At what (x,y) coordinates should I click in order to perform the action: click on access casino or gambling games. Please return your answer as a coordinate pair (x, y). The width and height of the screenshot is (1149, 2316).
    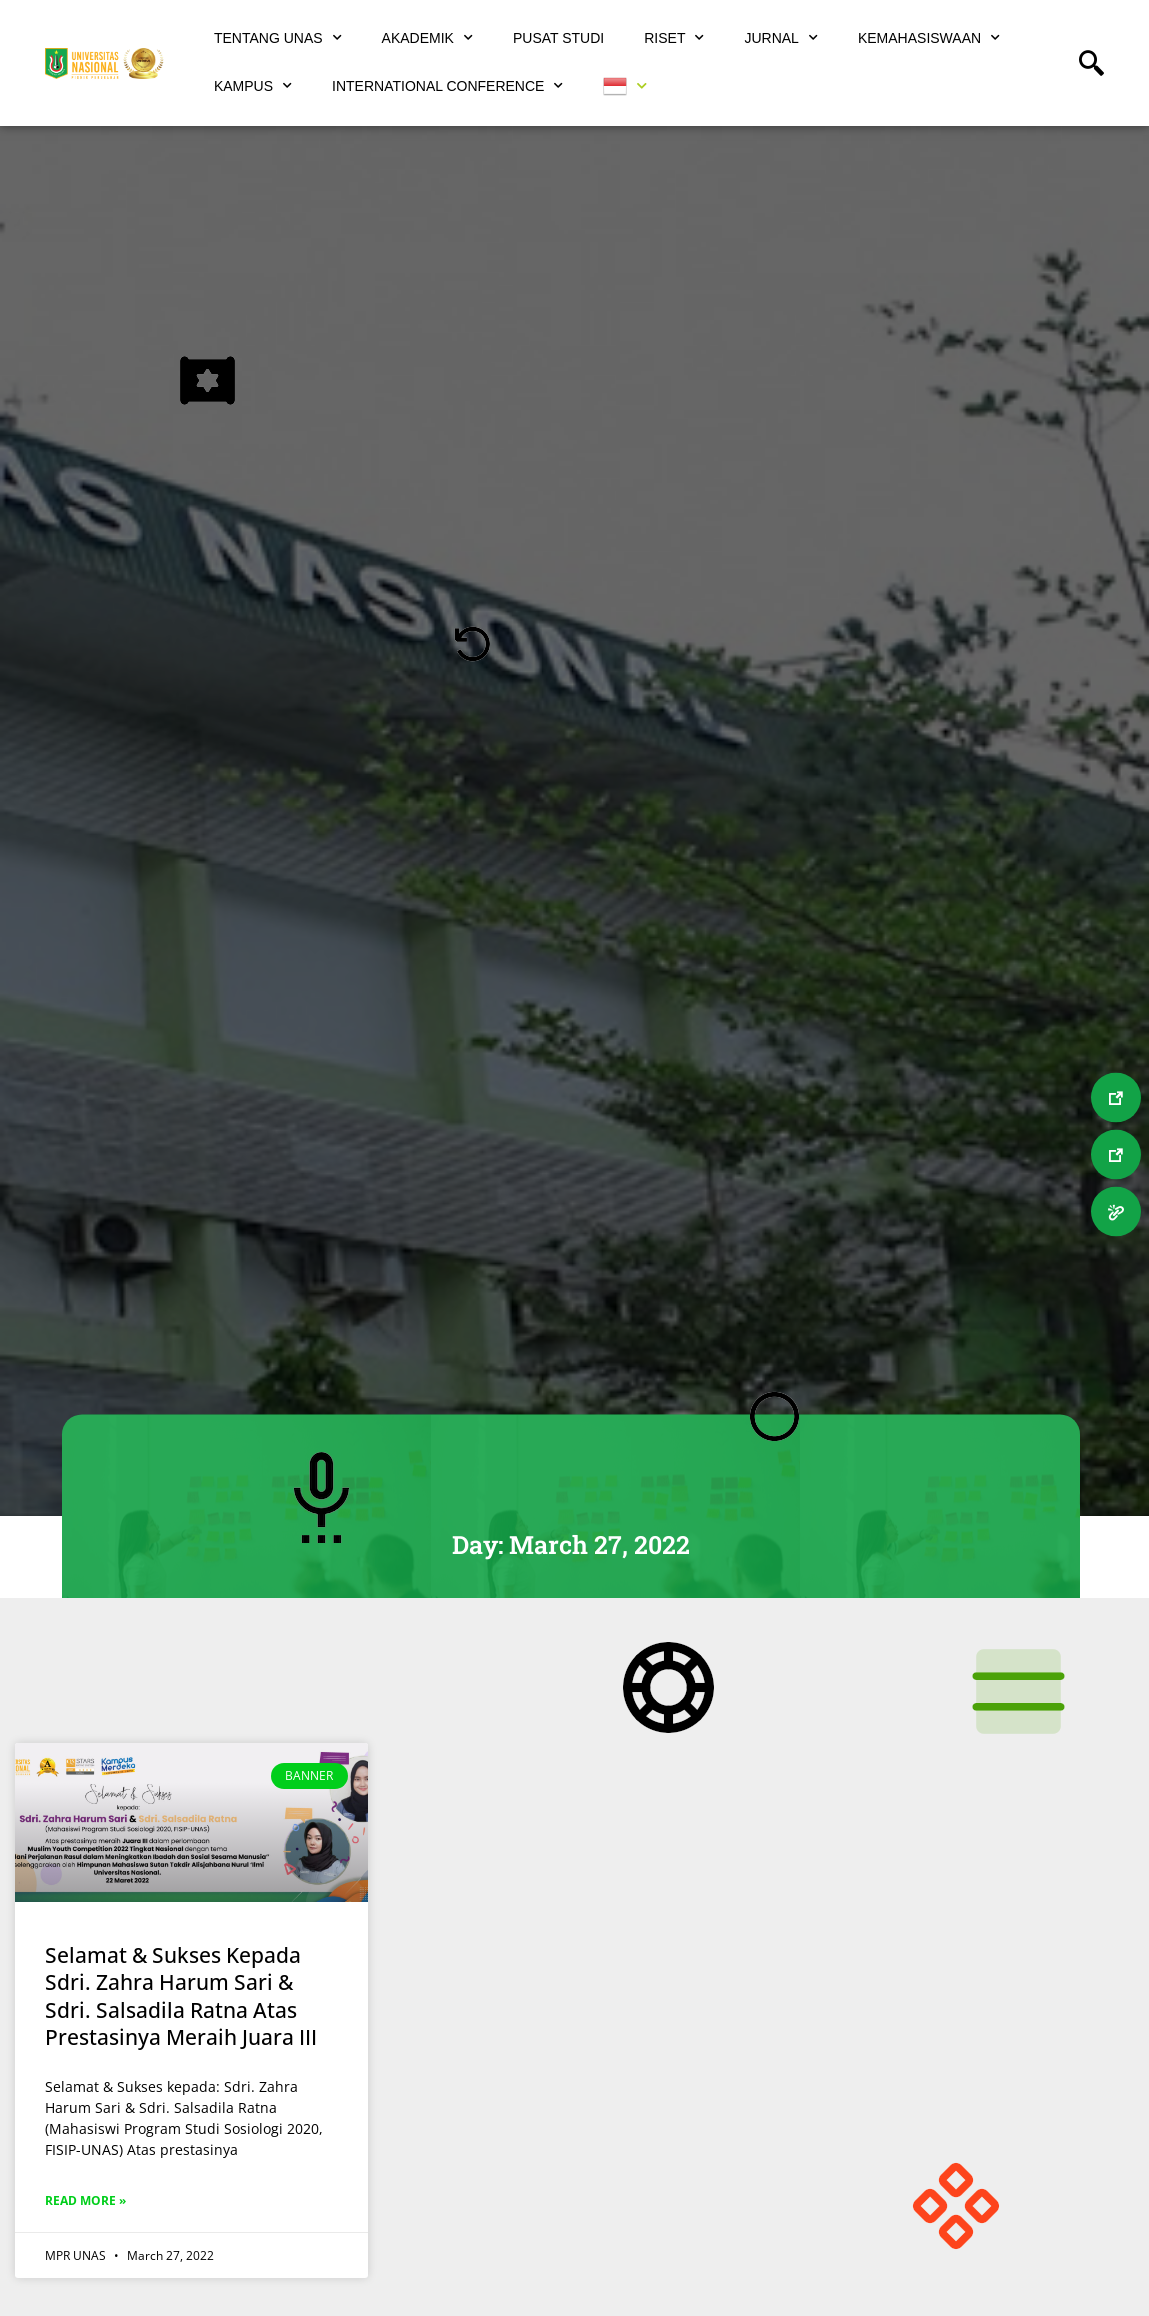
    Looking at the image, I should click on (668, 1687).